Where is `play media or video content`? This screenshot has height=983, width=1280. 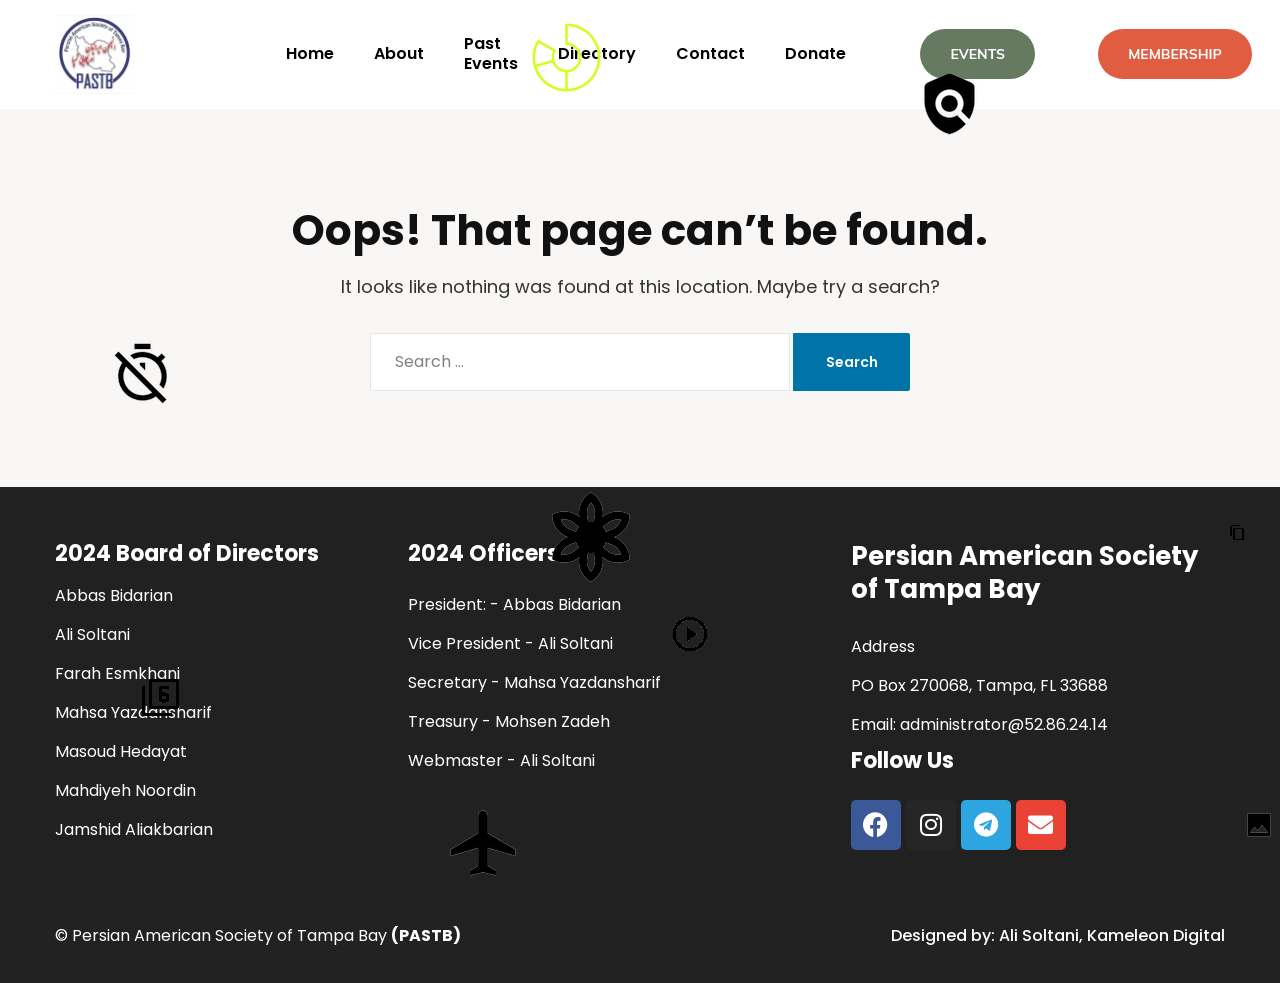
play media or video content is located at coordinates (690, 634).